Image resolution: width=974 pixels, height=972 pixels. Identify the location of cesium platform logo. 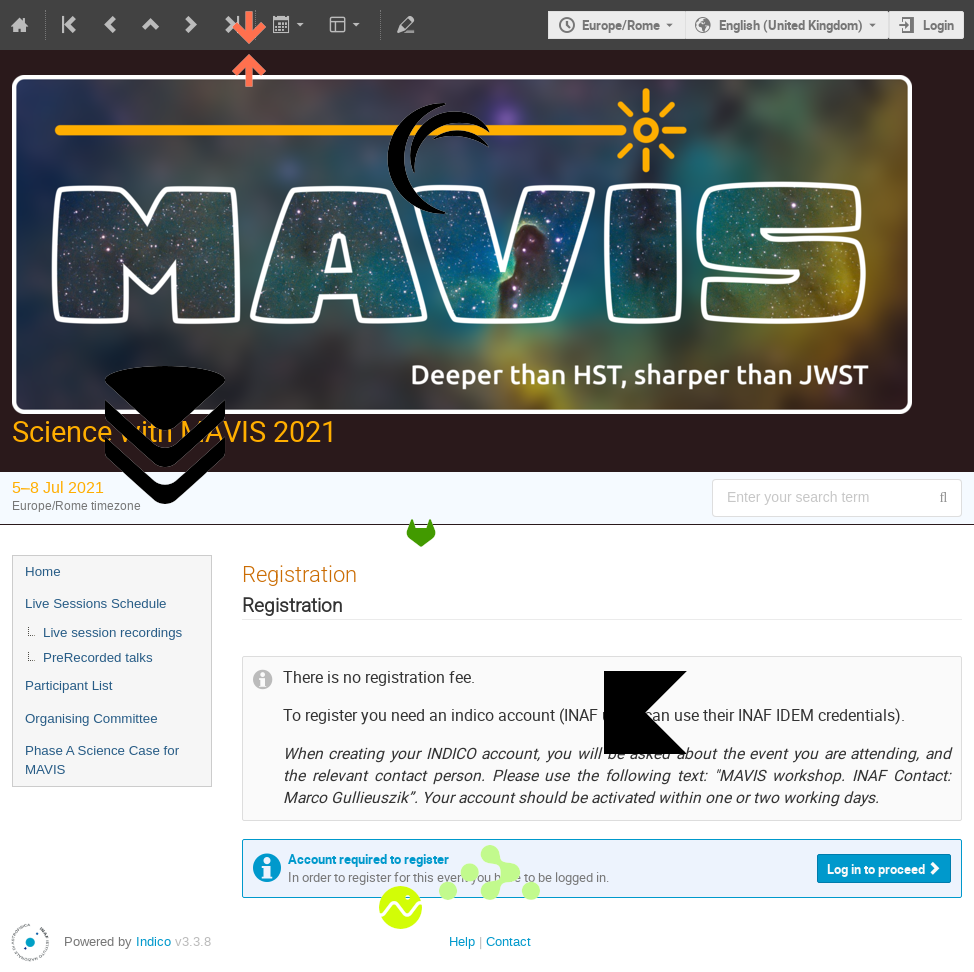
(400, 907).